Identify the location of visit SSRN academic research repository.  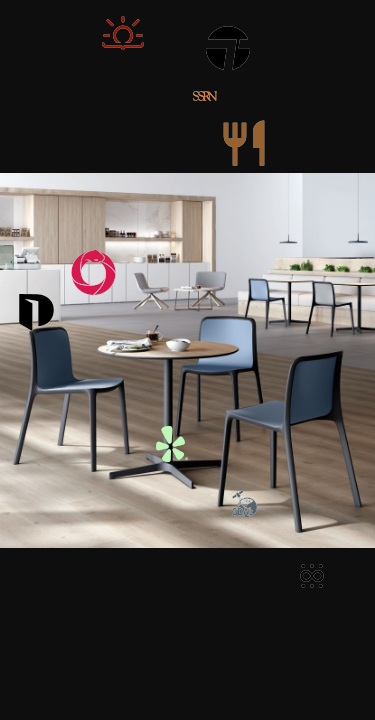
(205, 96).